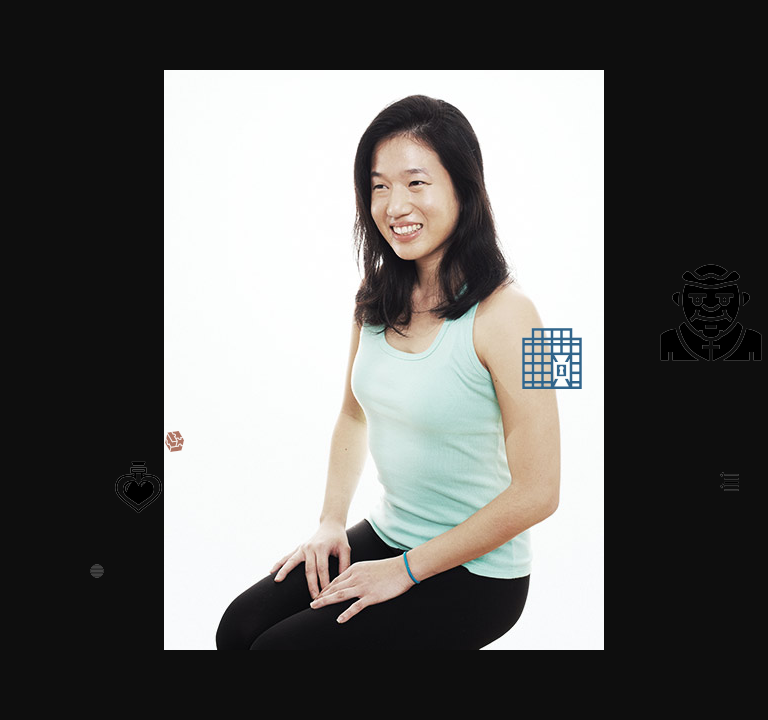 The width and height of the screenshot is (768, 720). Describe the element at coordinates (174, 441) in the screenshot. I see `access puzzle or jigsaw game` at that location.